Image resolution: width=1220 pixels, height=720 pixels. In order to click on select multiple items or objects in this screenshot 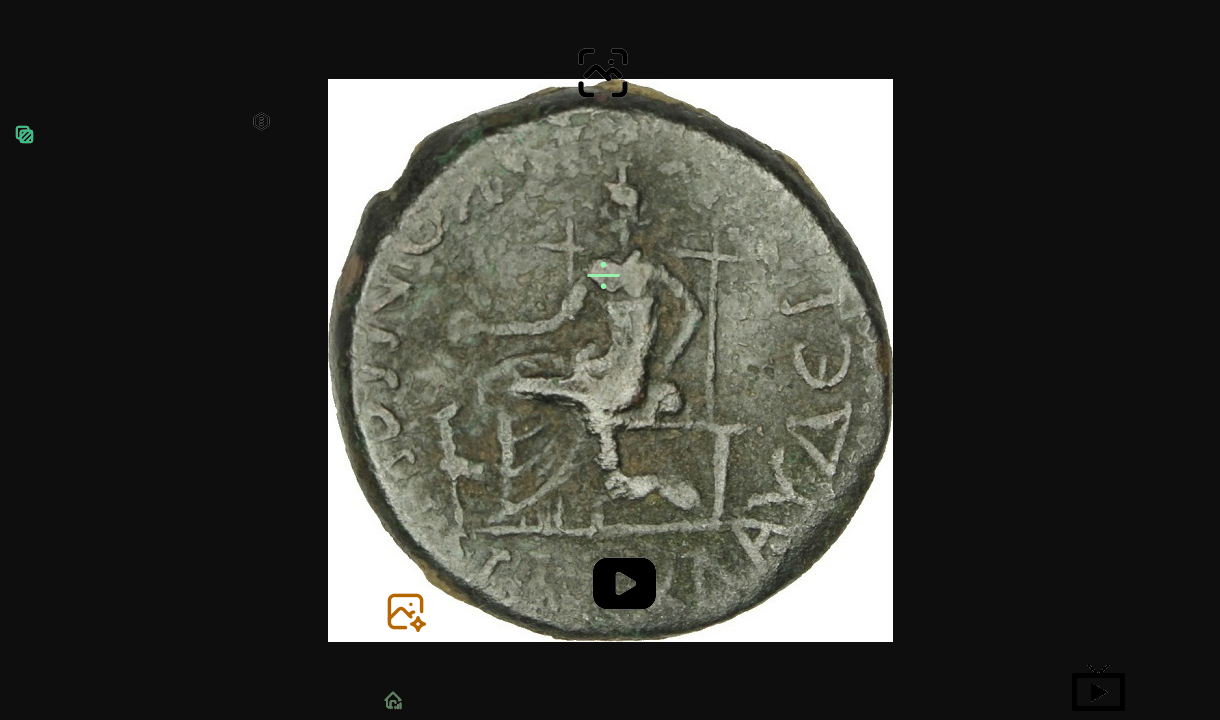, I will do `click(24, 134)`.